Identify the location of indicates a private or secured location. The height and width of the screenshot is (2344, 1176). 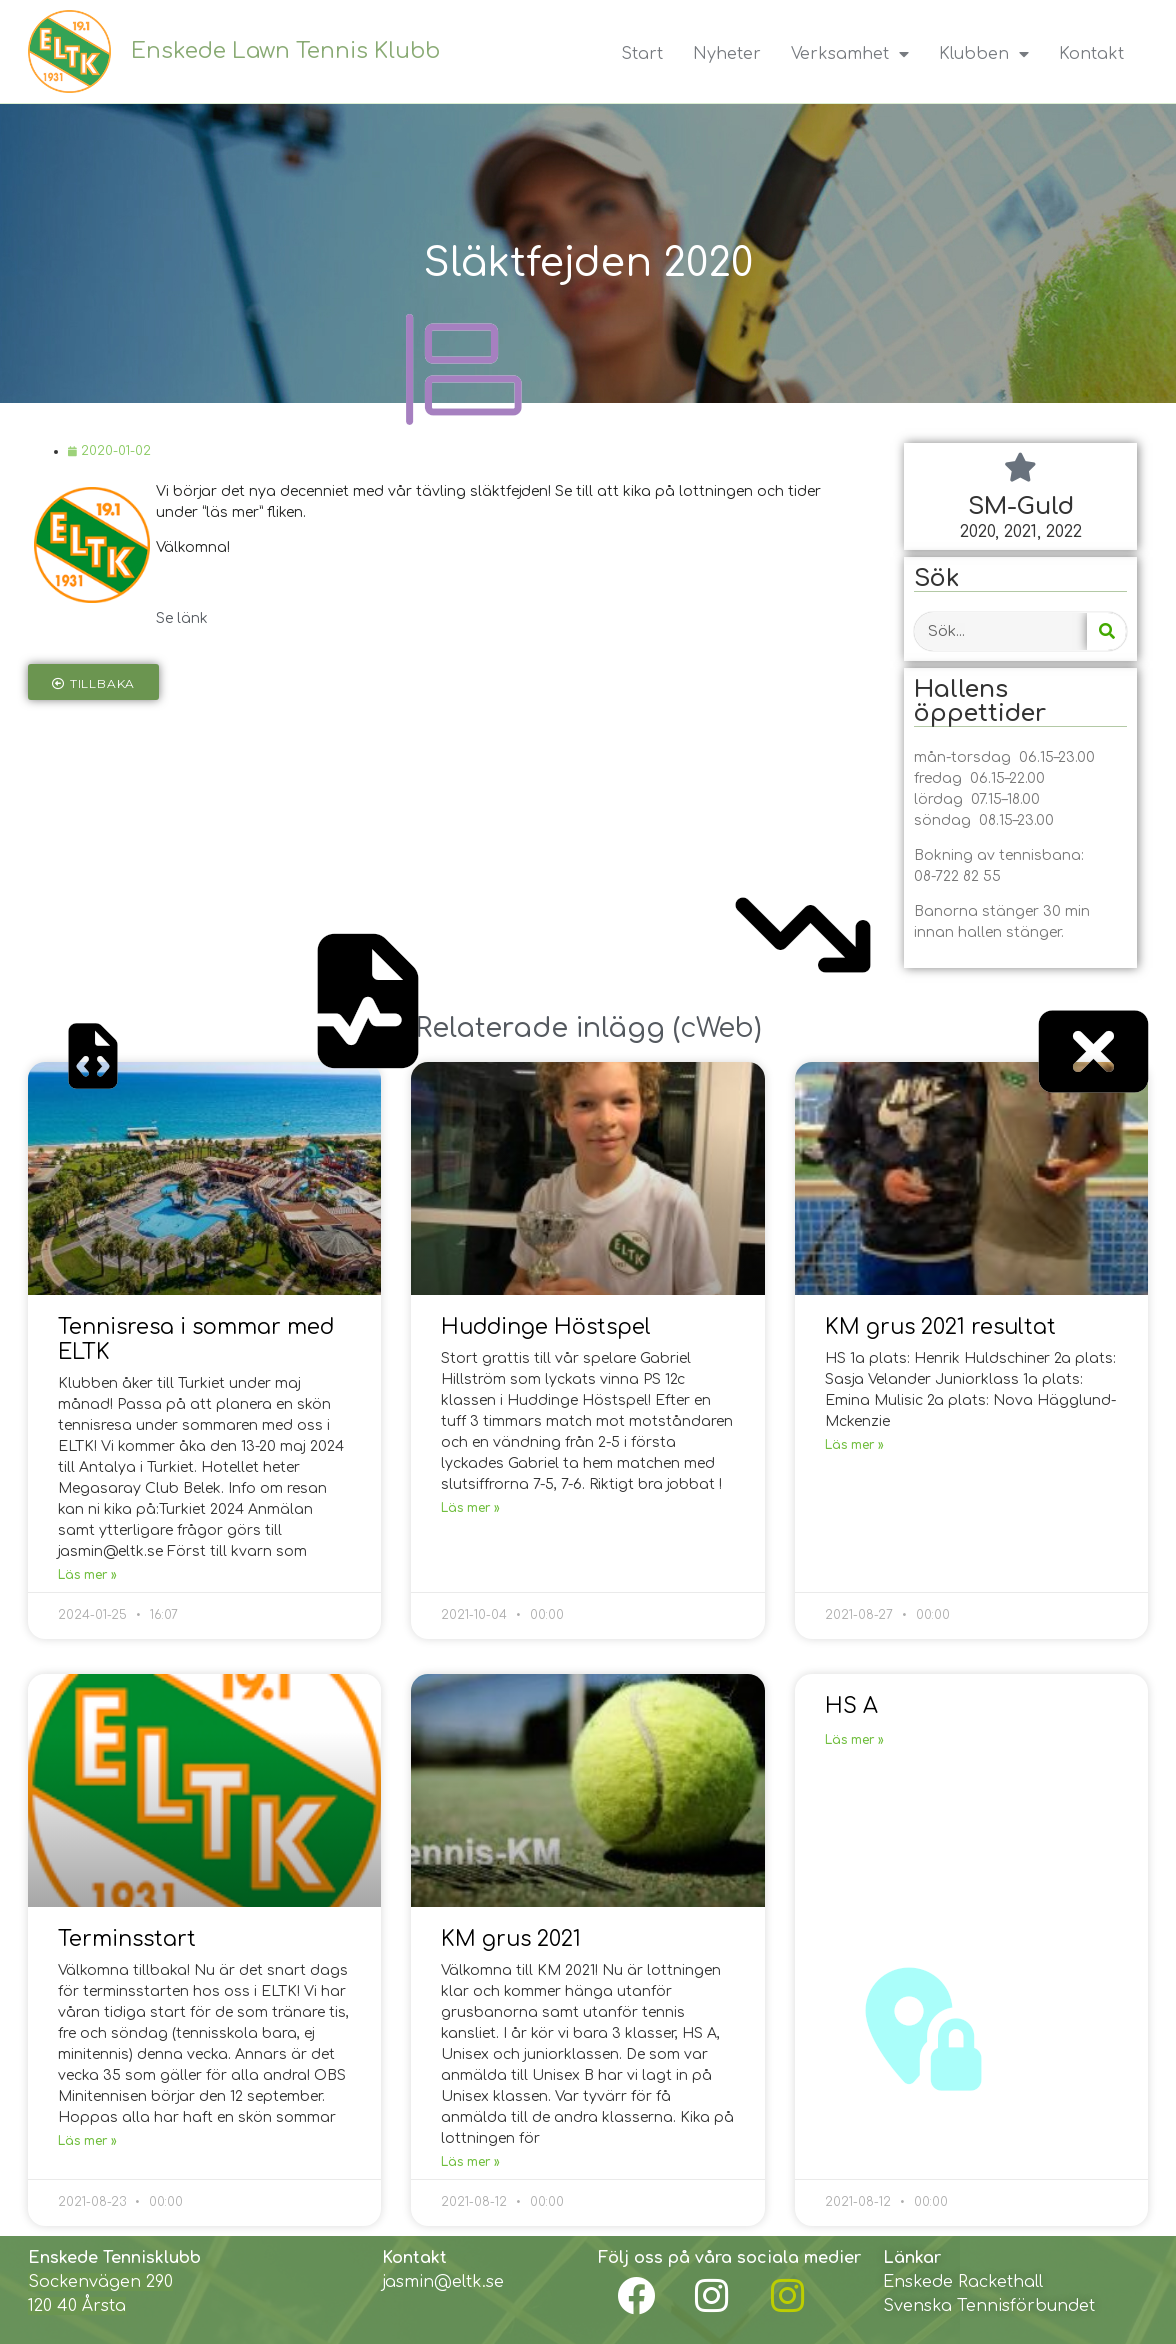
(923, 2025).